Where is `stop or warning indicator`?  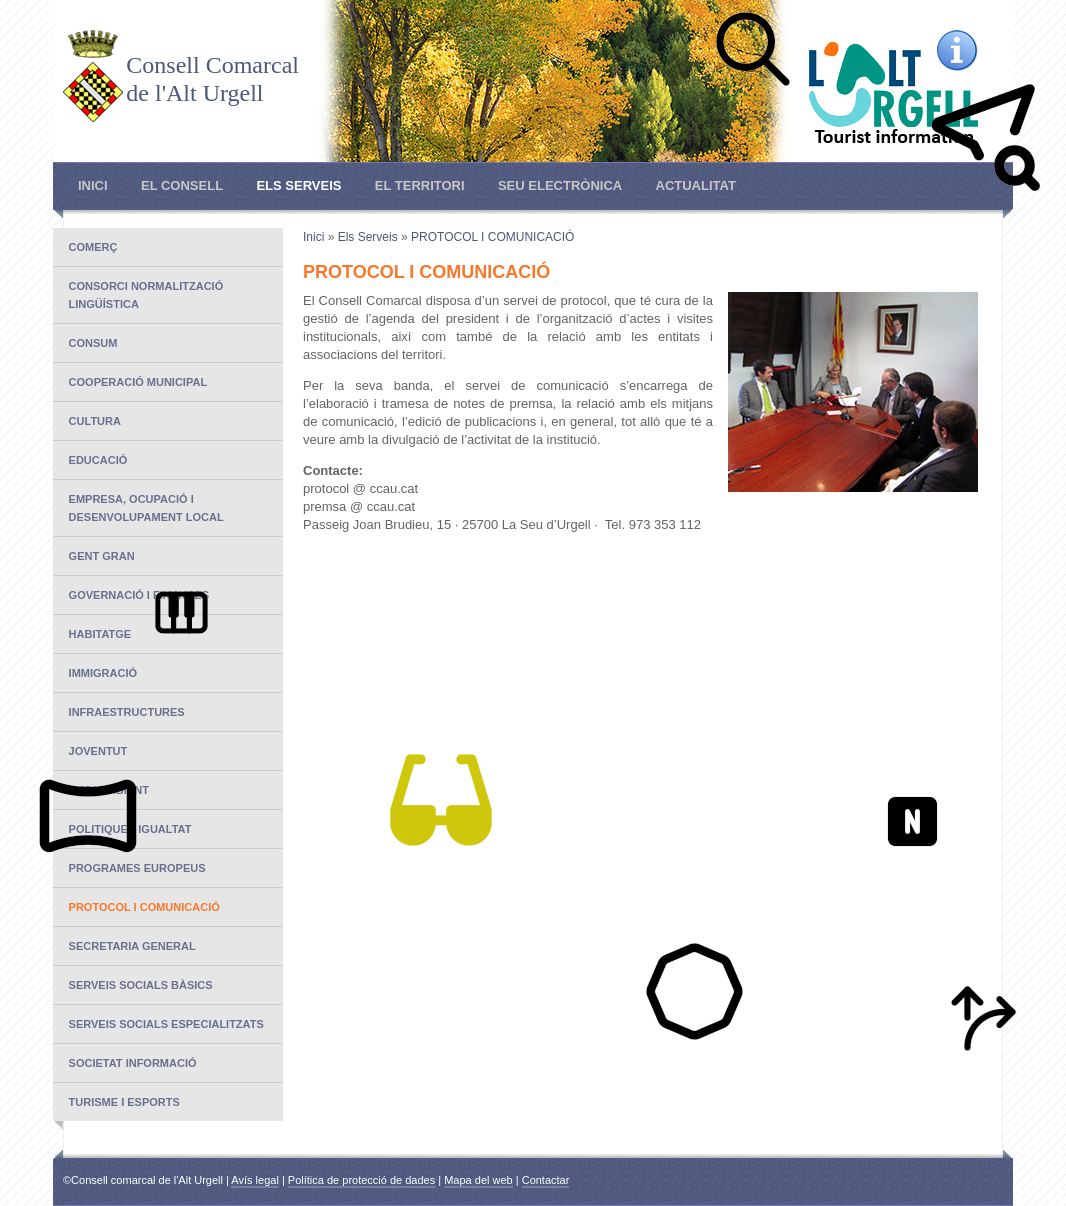 stop or warning indicator is located at coordinates (694, 991).